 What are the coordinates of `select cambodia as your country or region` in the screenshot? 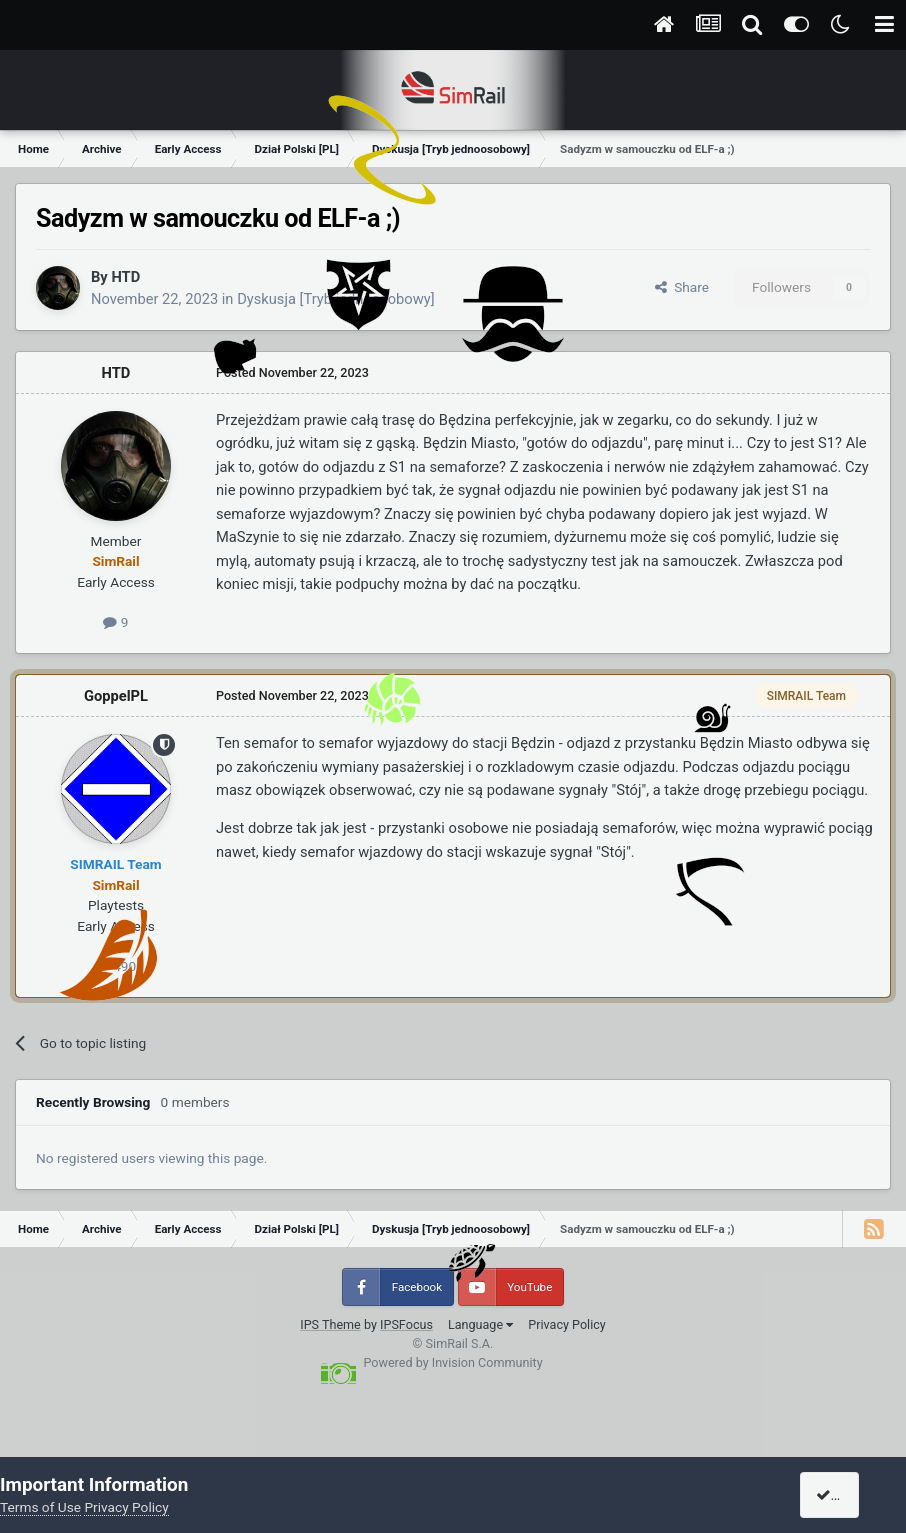 It's located at (235, 356).